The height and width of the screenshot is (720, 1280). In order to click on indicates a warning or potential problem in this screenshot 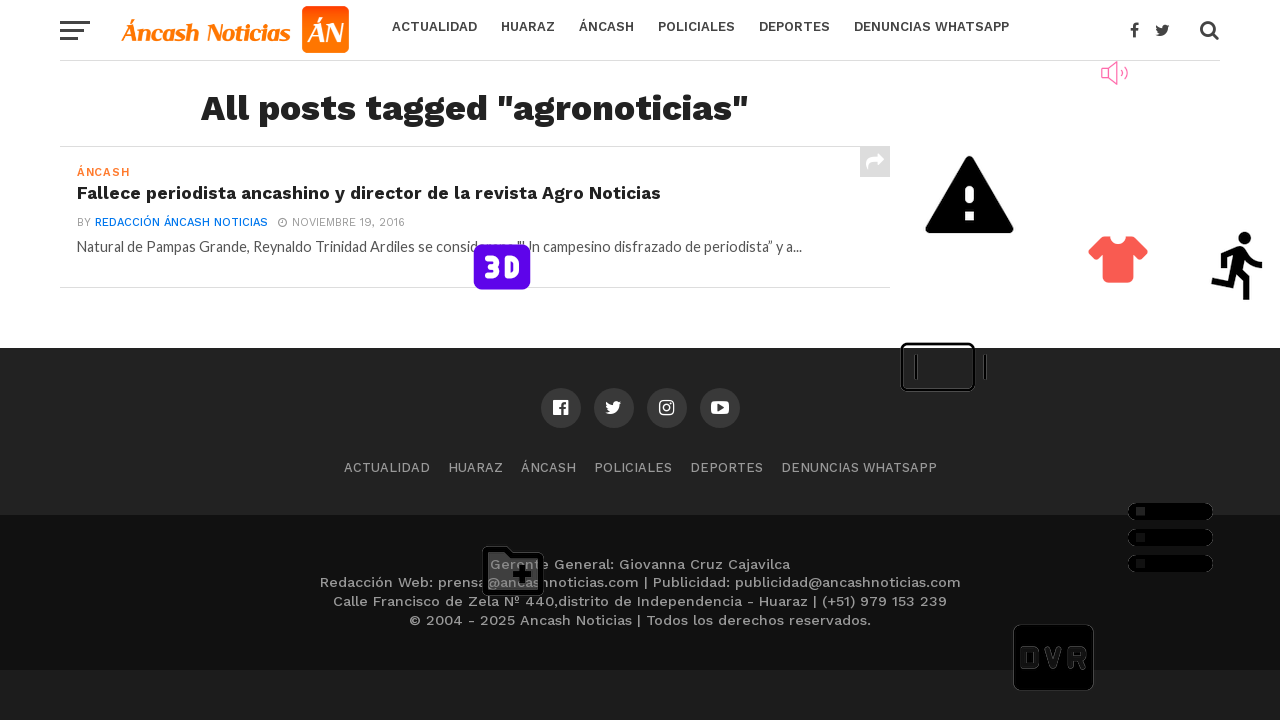, I will do `click(969, 194)`.